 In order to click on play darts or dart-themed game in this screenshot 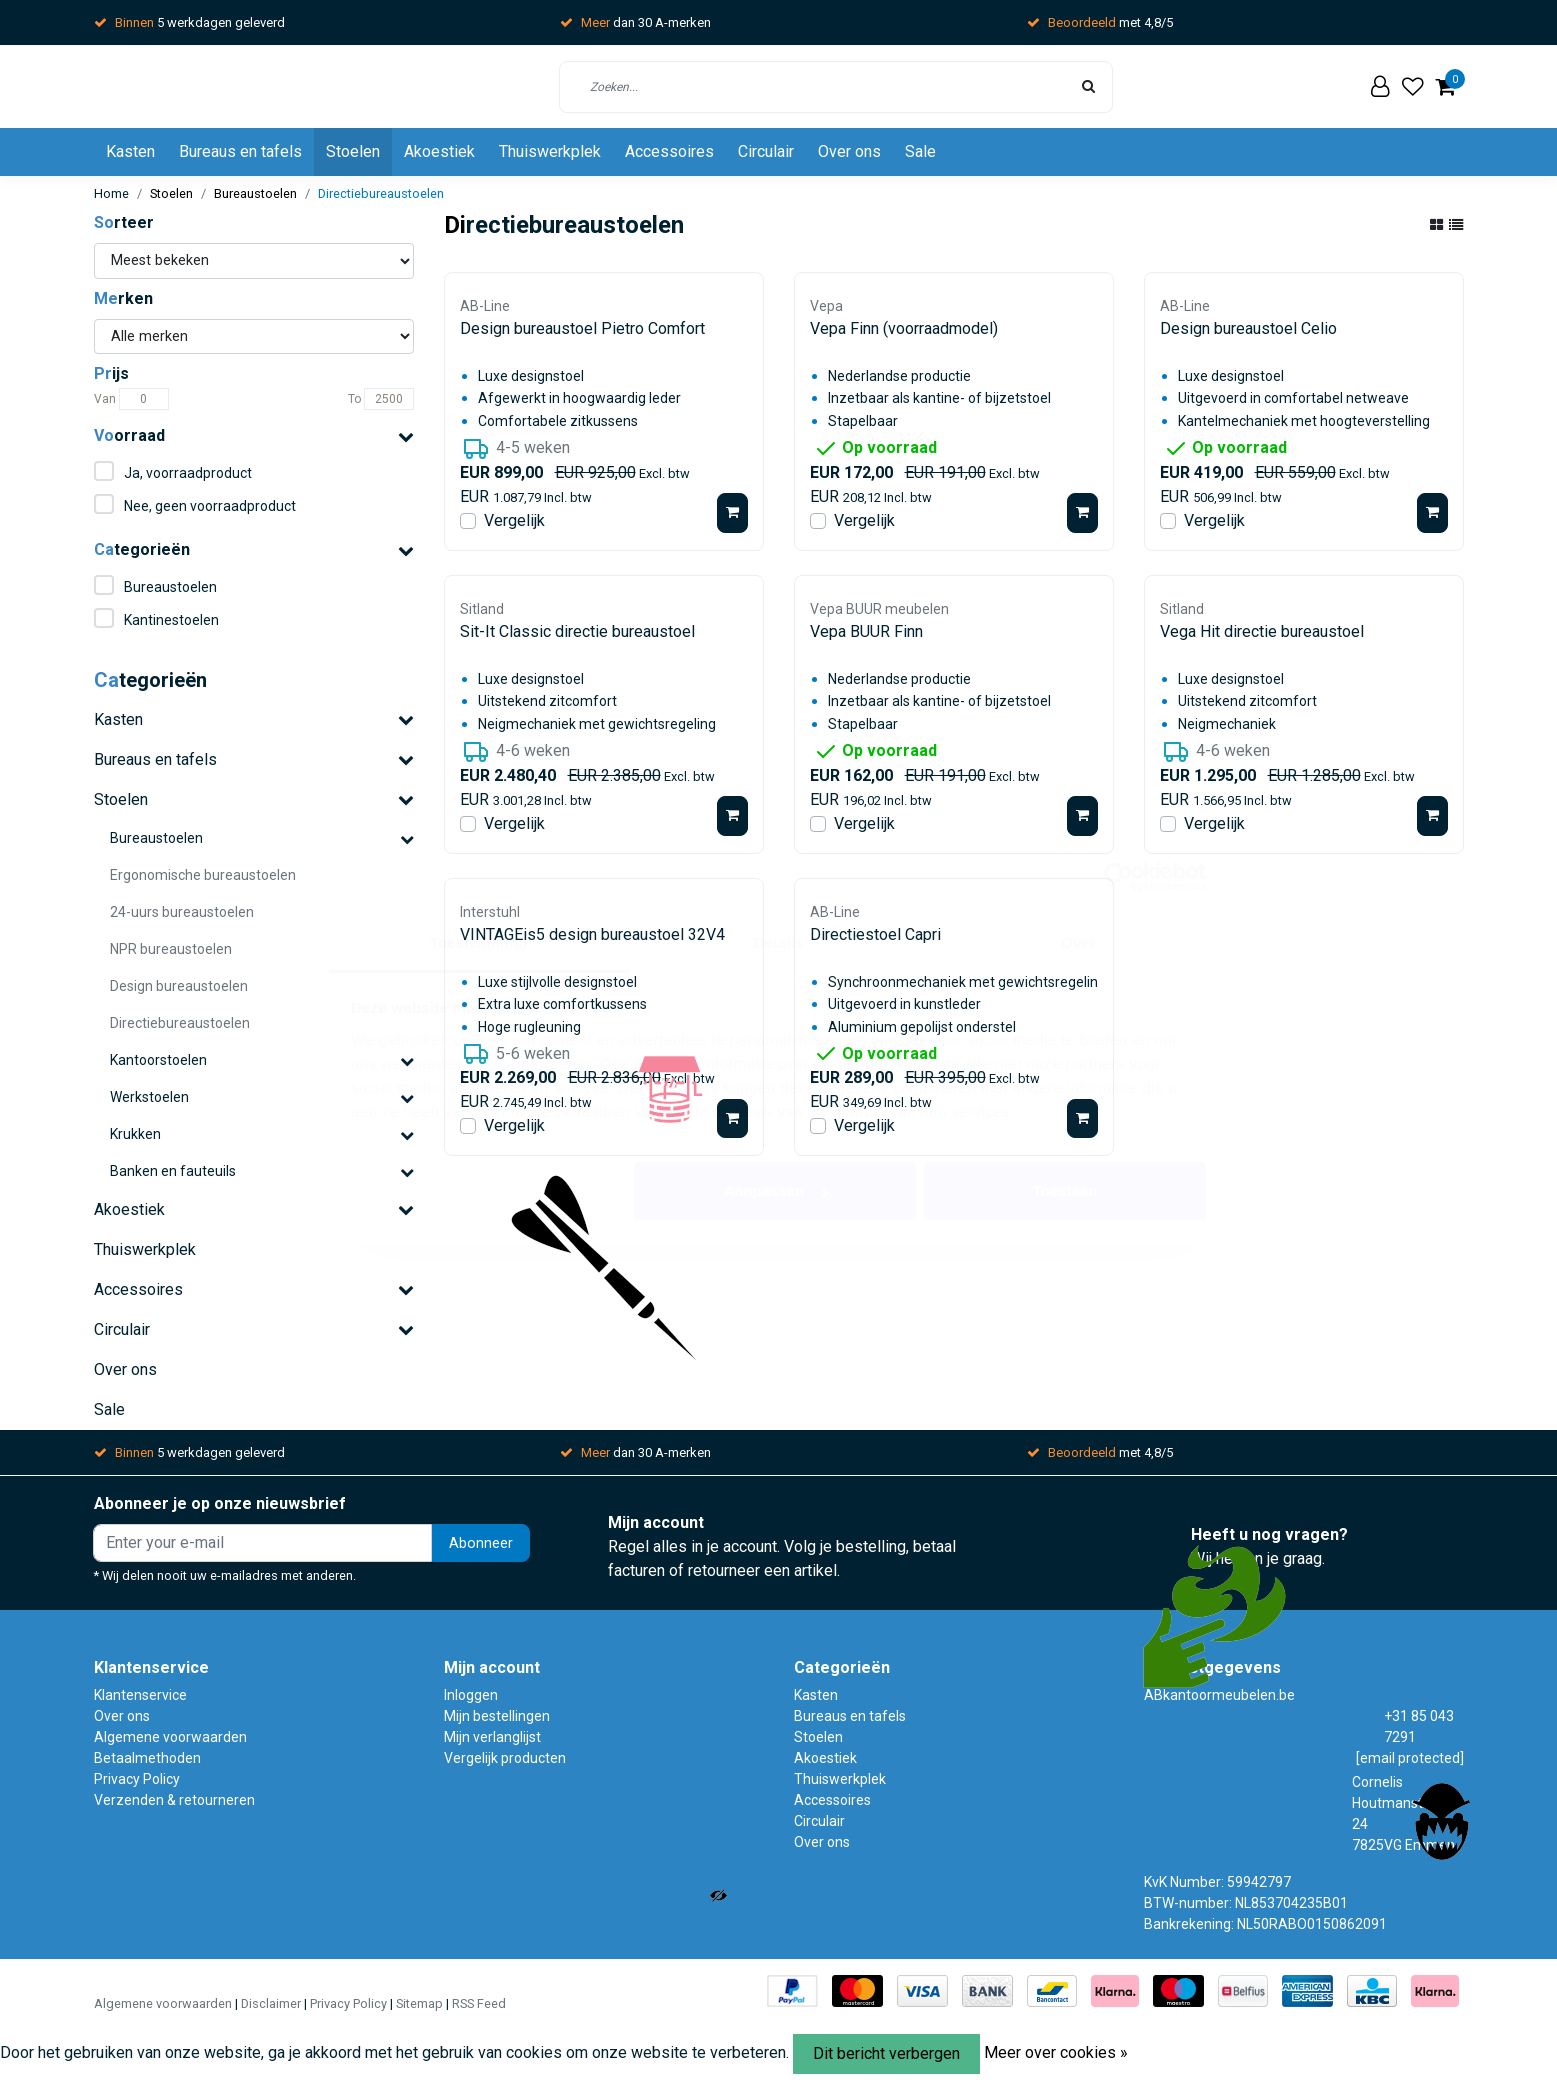, I will do `click(604, 1268)`.